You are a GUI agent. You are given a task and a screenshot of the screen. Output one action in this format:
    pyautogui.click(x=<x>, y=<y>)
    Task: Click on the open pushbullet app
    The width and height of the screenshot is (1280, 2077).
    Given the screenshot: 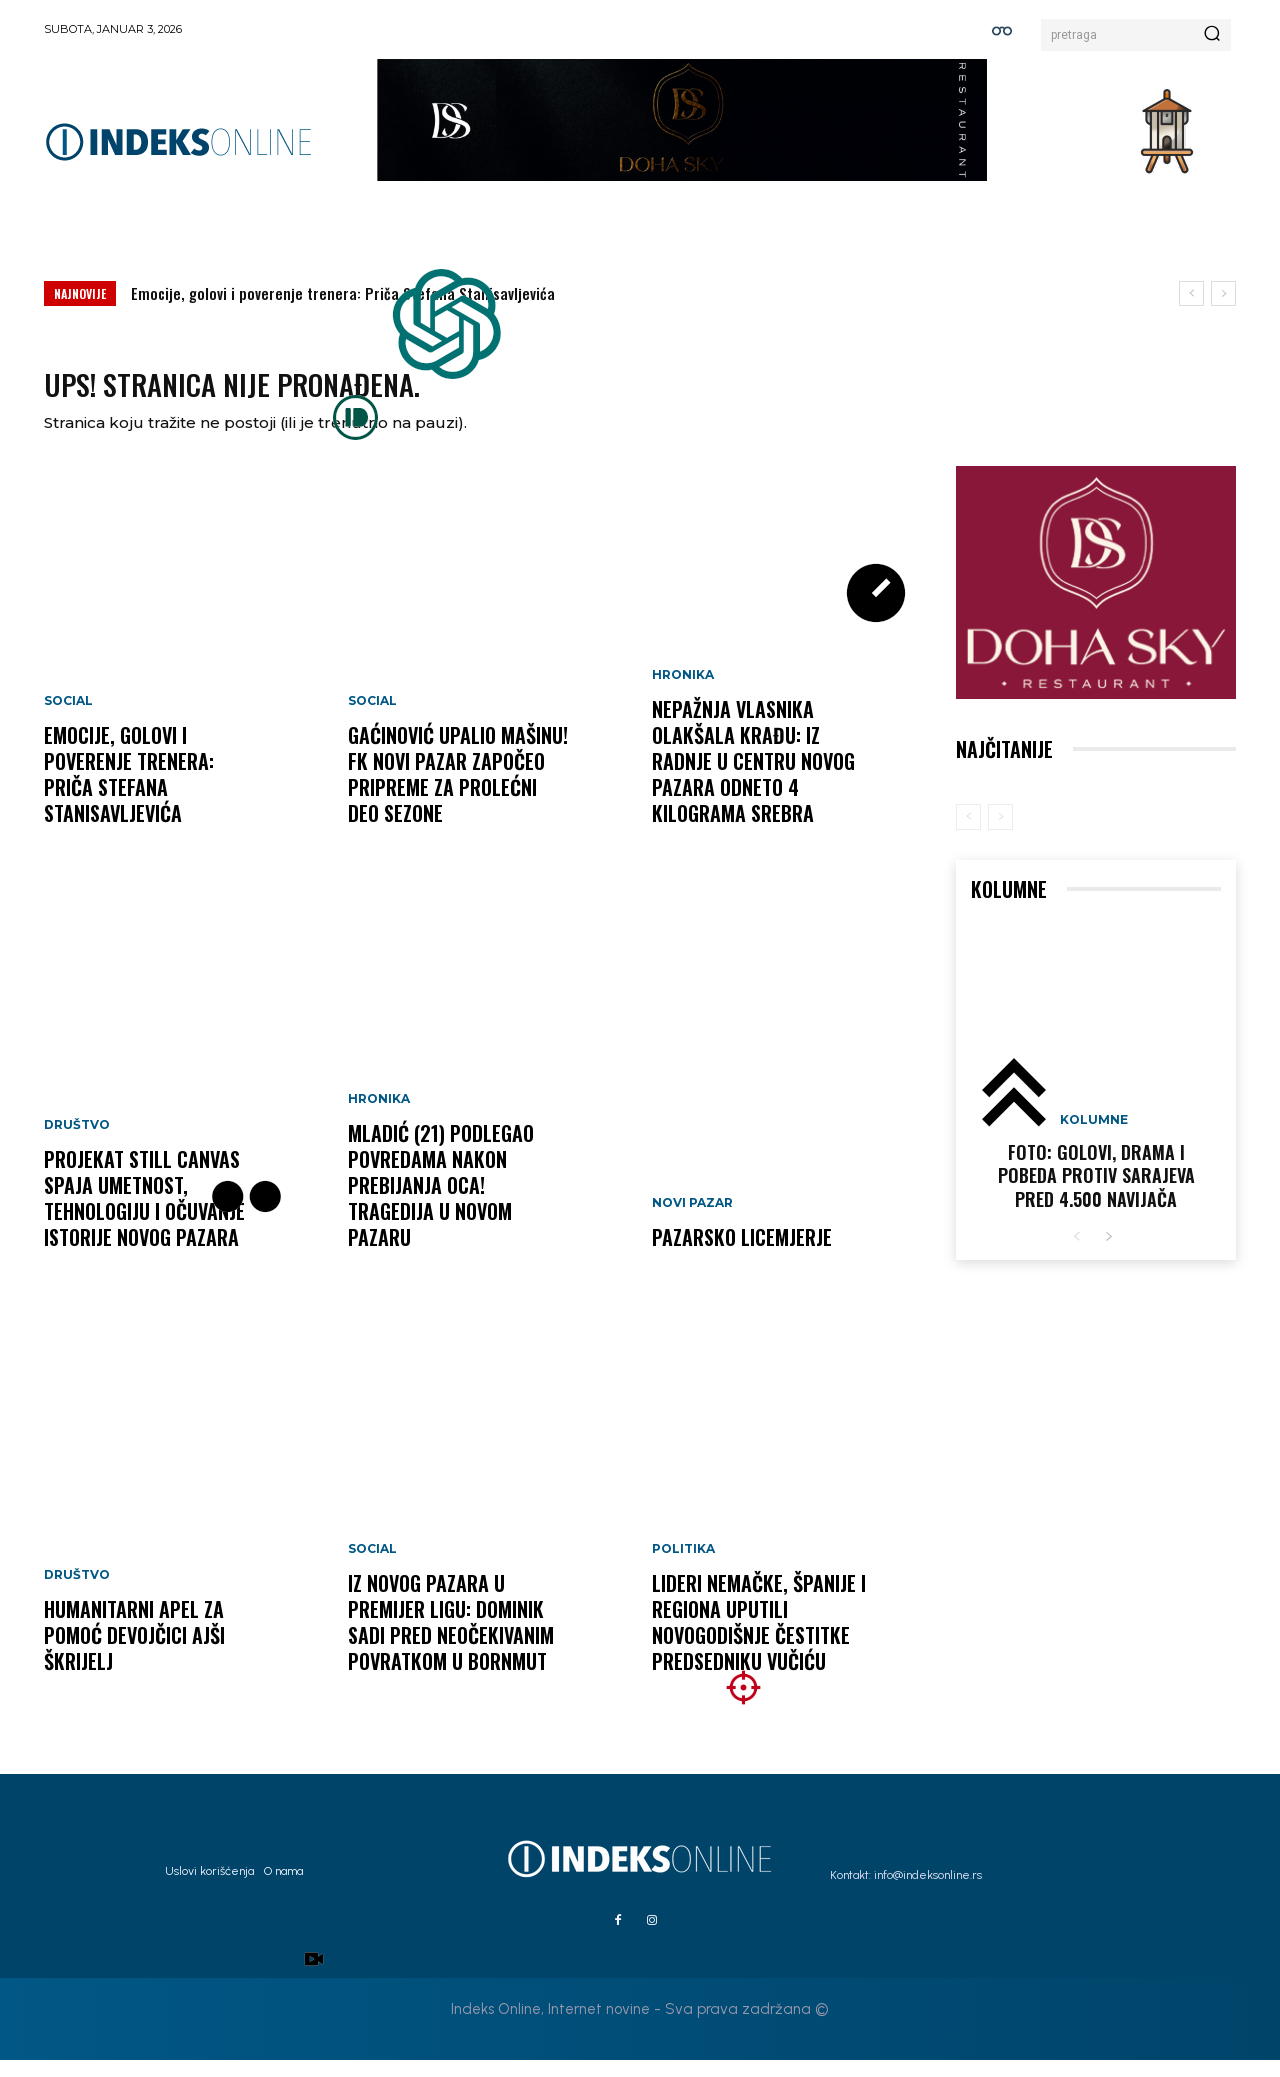 What is the action you would take?
    pyautogui.click(x=355, y=417)
    